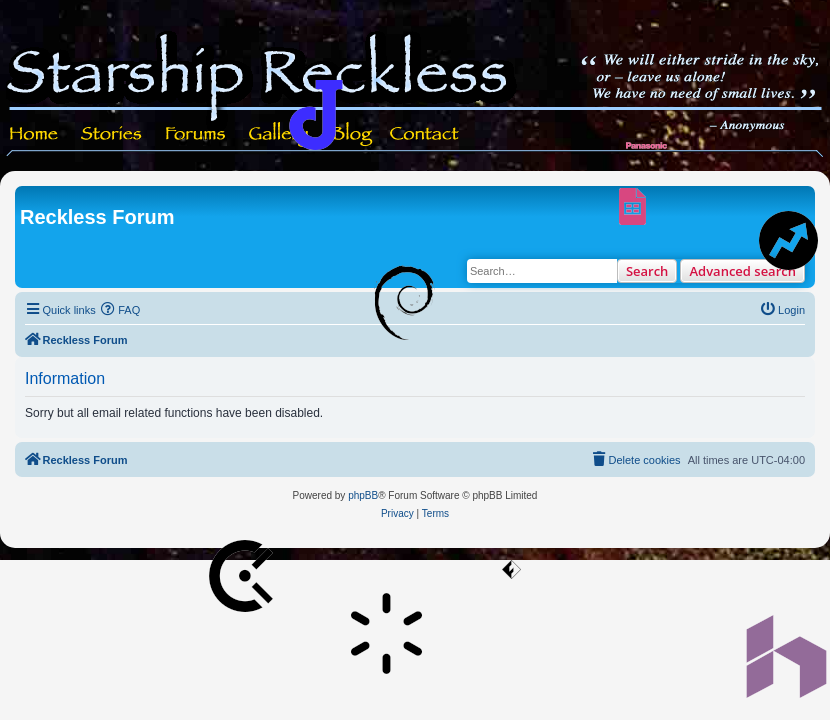 This screenshot has height=720, width=830. What do you see at coordinates (511, 569) in the screenshot?
I see `flashforge brand logo` at bounding box center [511, 569].